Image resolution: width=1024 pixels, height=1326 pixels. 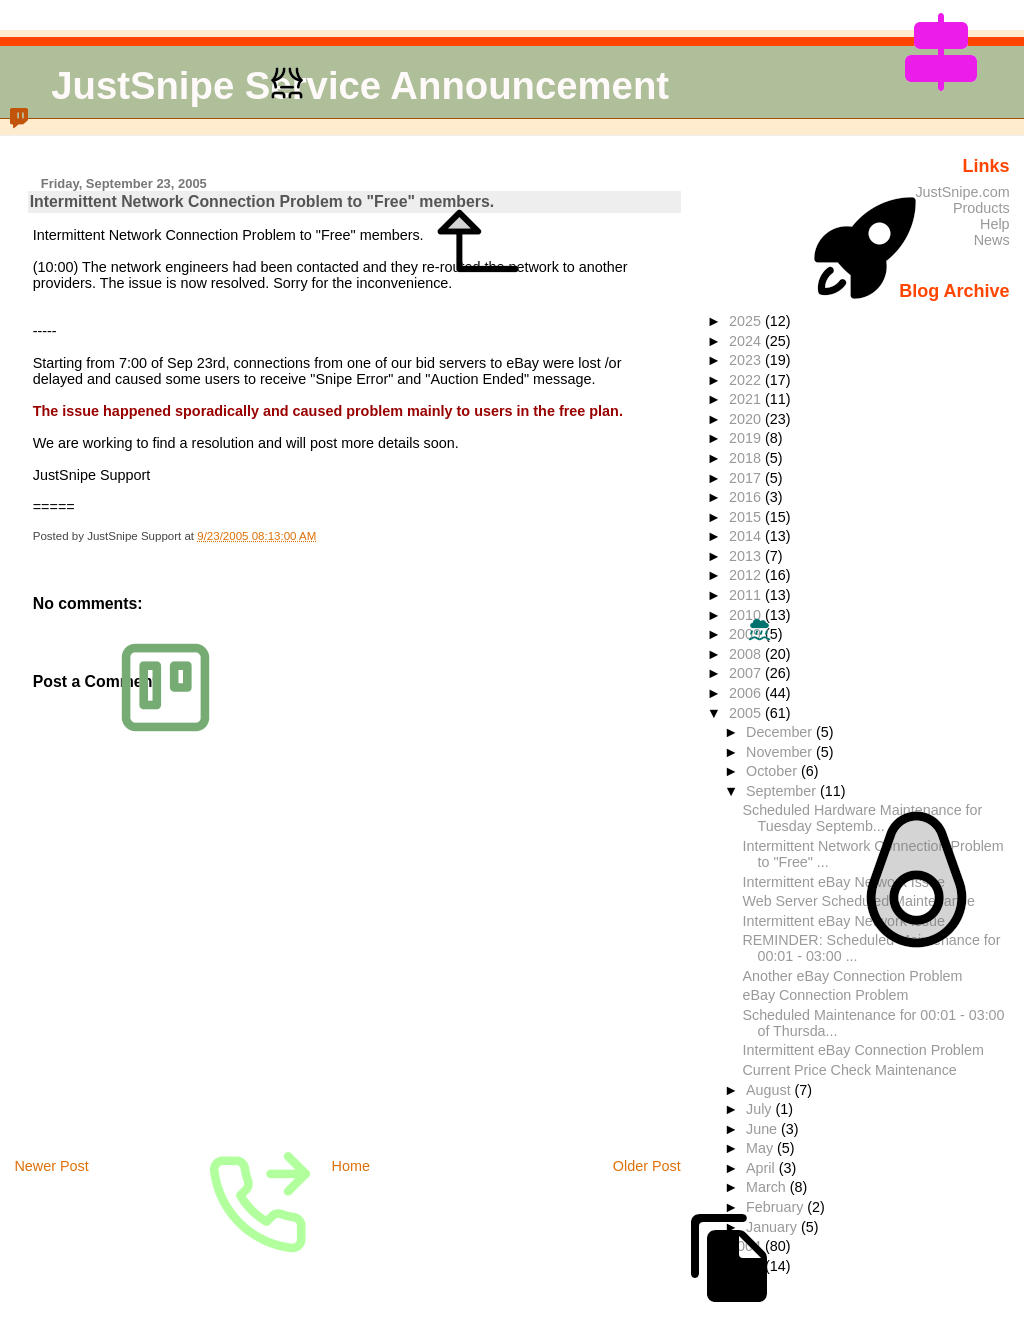 I want to click on indicates rainy weather with flooding conditions, so click(x=759, y=629).